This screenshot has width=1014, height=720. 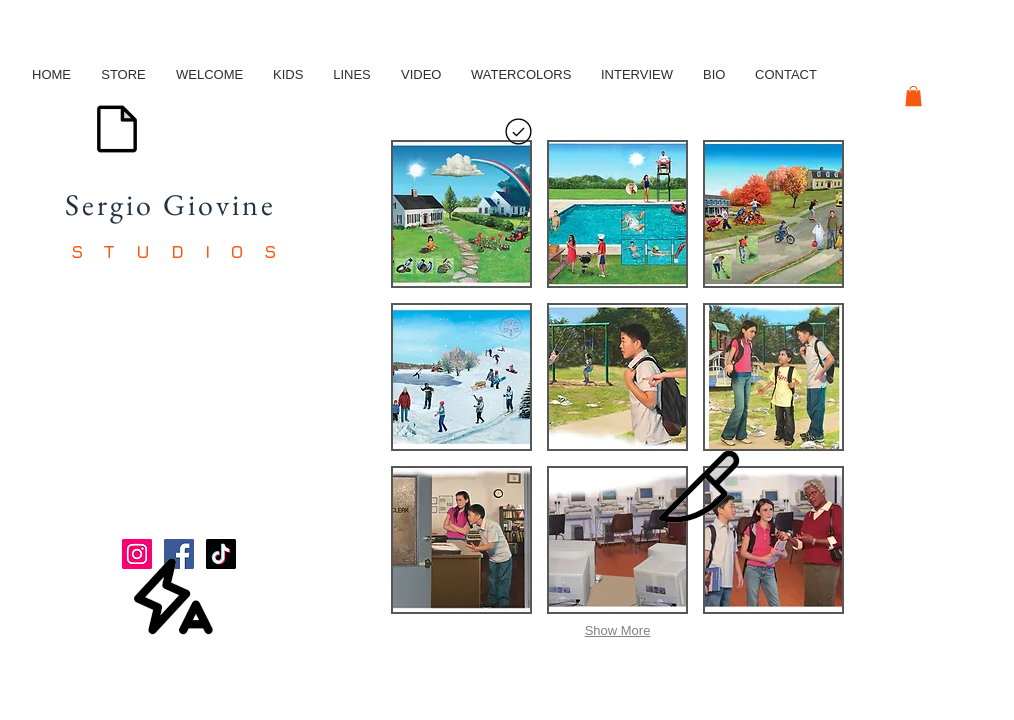 What do you see at coordinates (117, 129) in the screenshot?
I see `view or open a document` at bounding box center [117, 129].